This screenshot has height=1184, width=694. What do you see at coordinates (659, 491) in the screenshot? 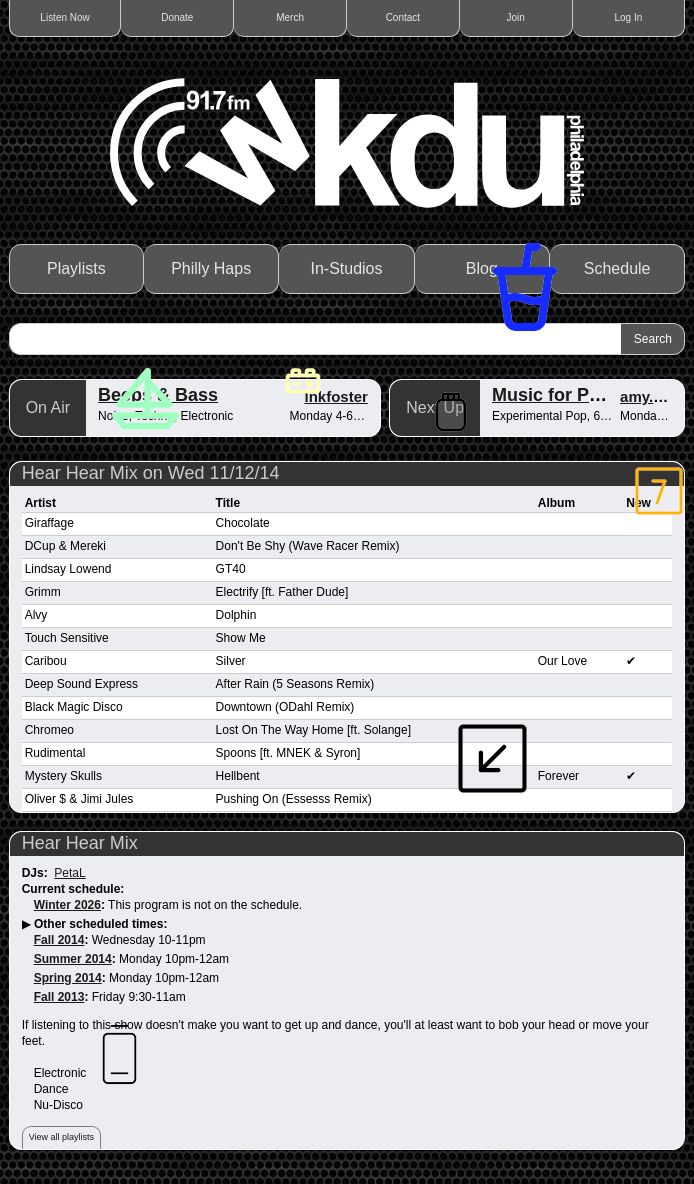
I see `indicates item number seven in a list or sequence` at bounding box center [659, 491].